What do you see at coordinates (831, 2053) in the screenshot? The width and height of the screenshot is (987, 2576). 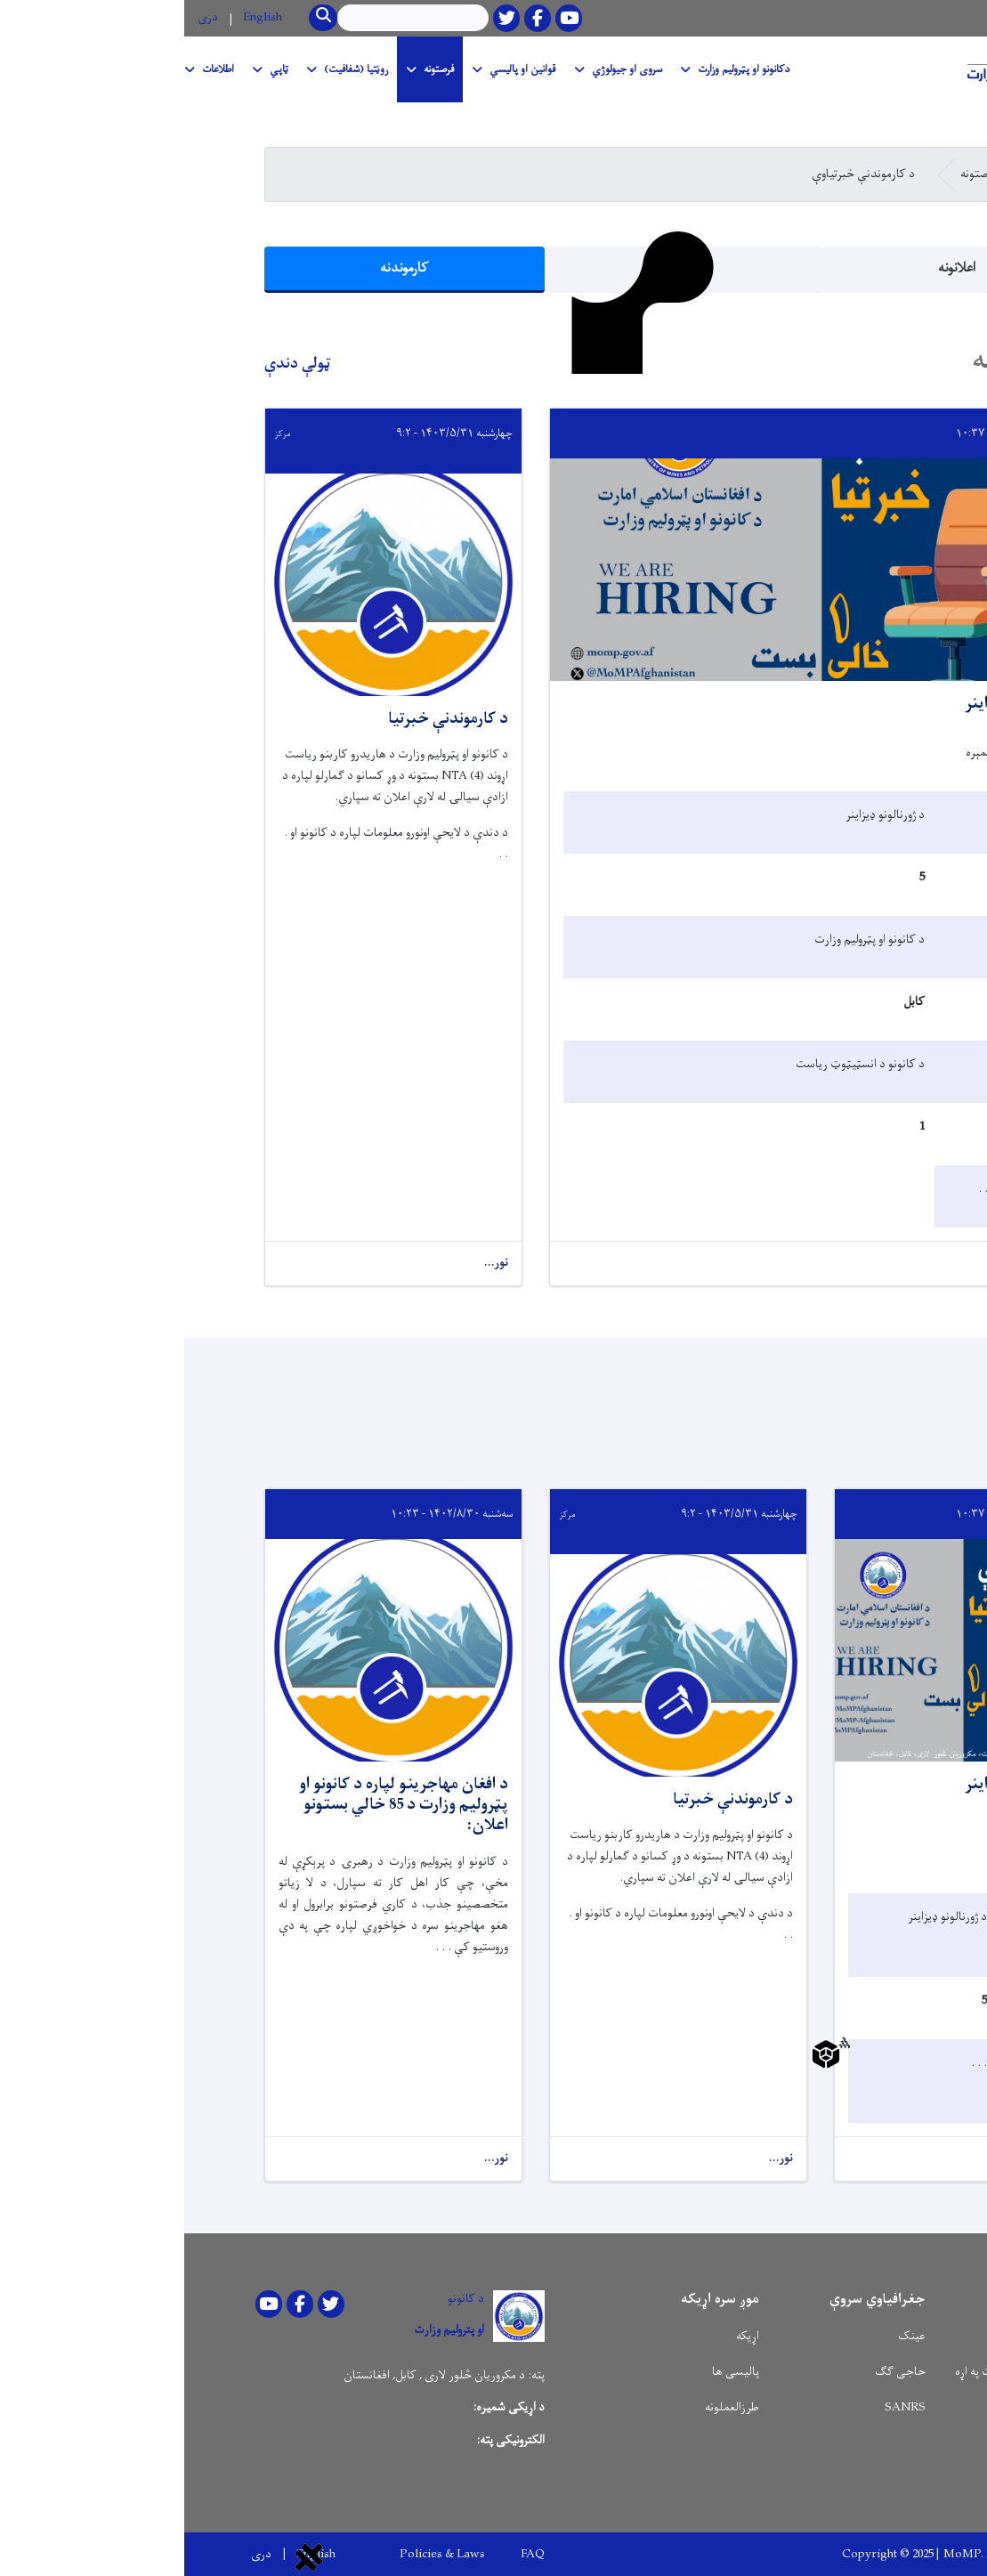 I see `kubespray project logo` at bounding box center [831, 2053].